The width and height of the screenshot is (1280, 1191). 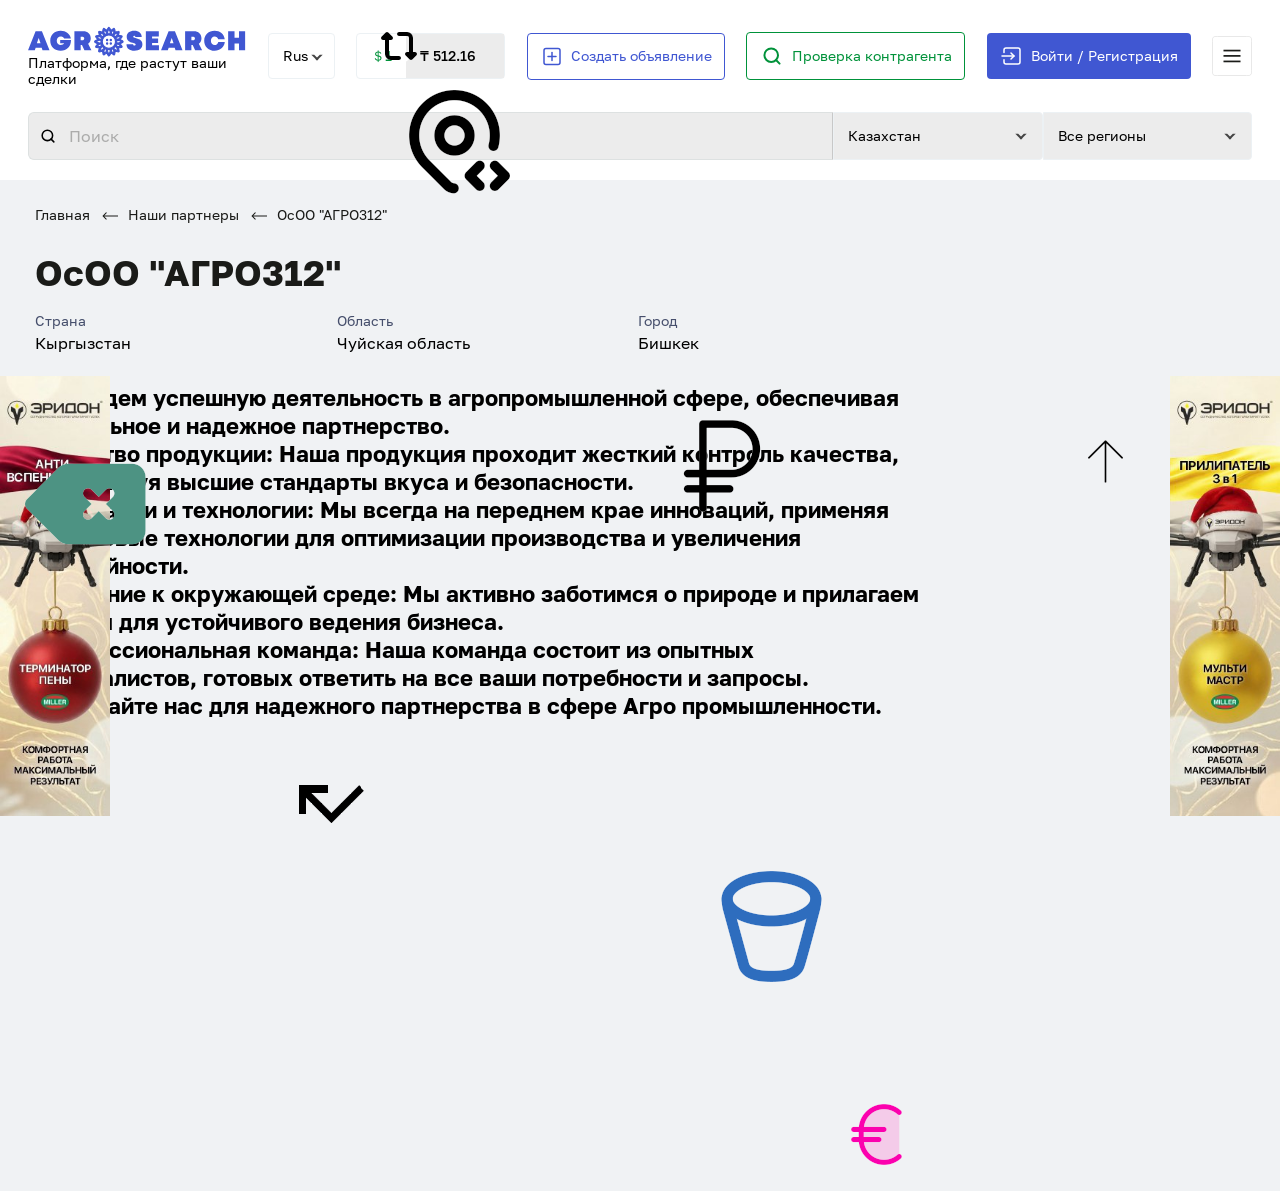 What do you see at coordinates (399, 46) in the screenshot?
I see `retweet or repost this content` at bounding box center [399, 46].